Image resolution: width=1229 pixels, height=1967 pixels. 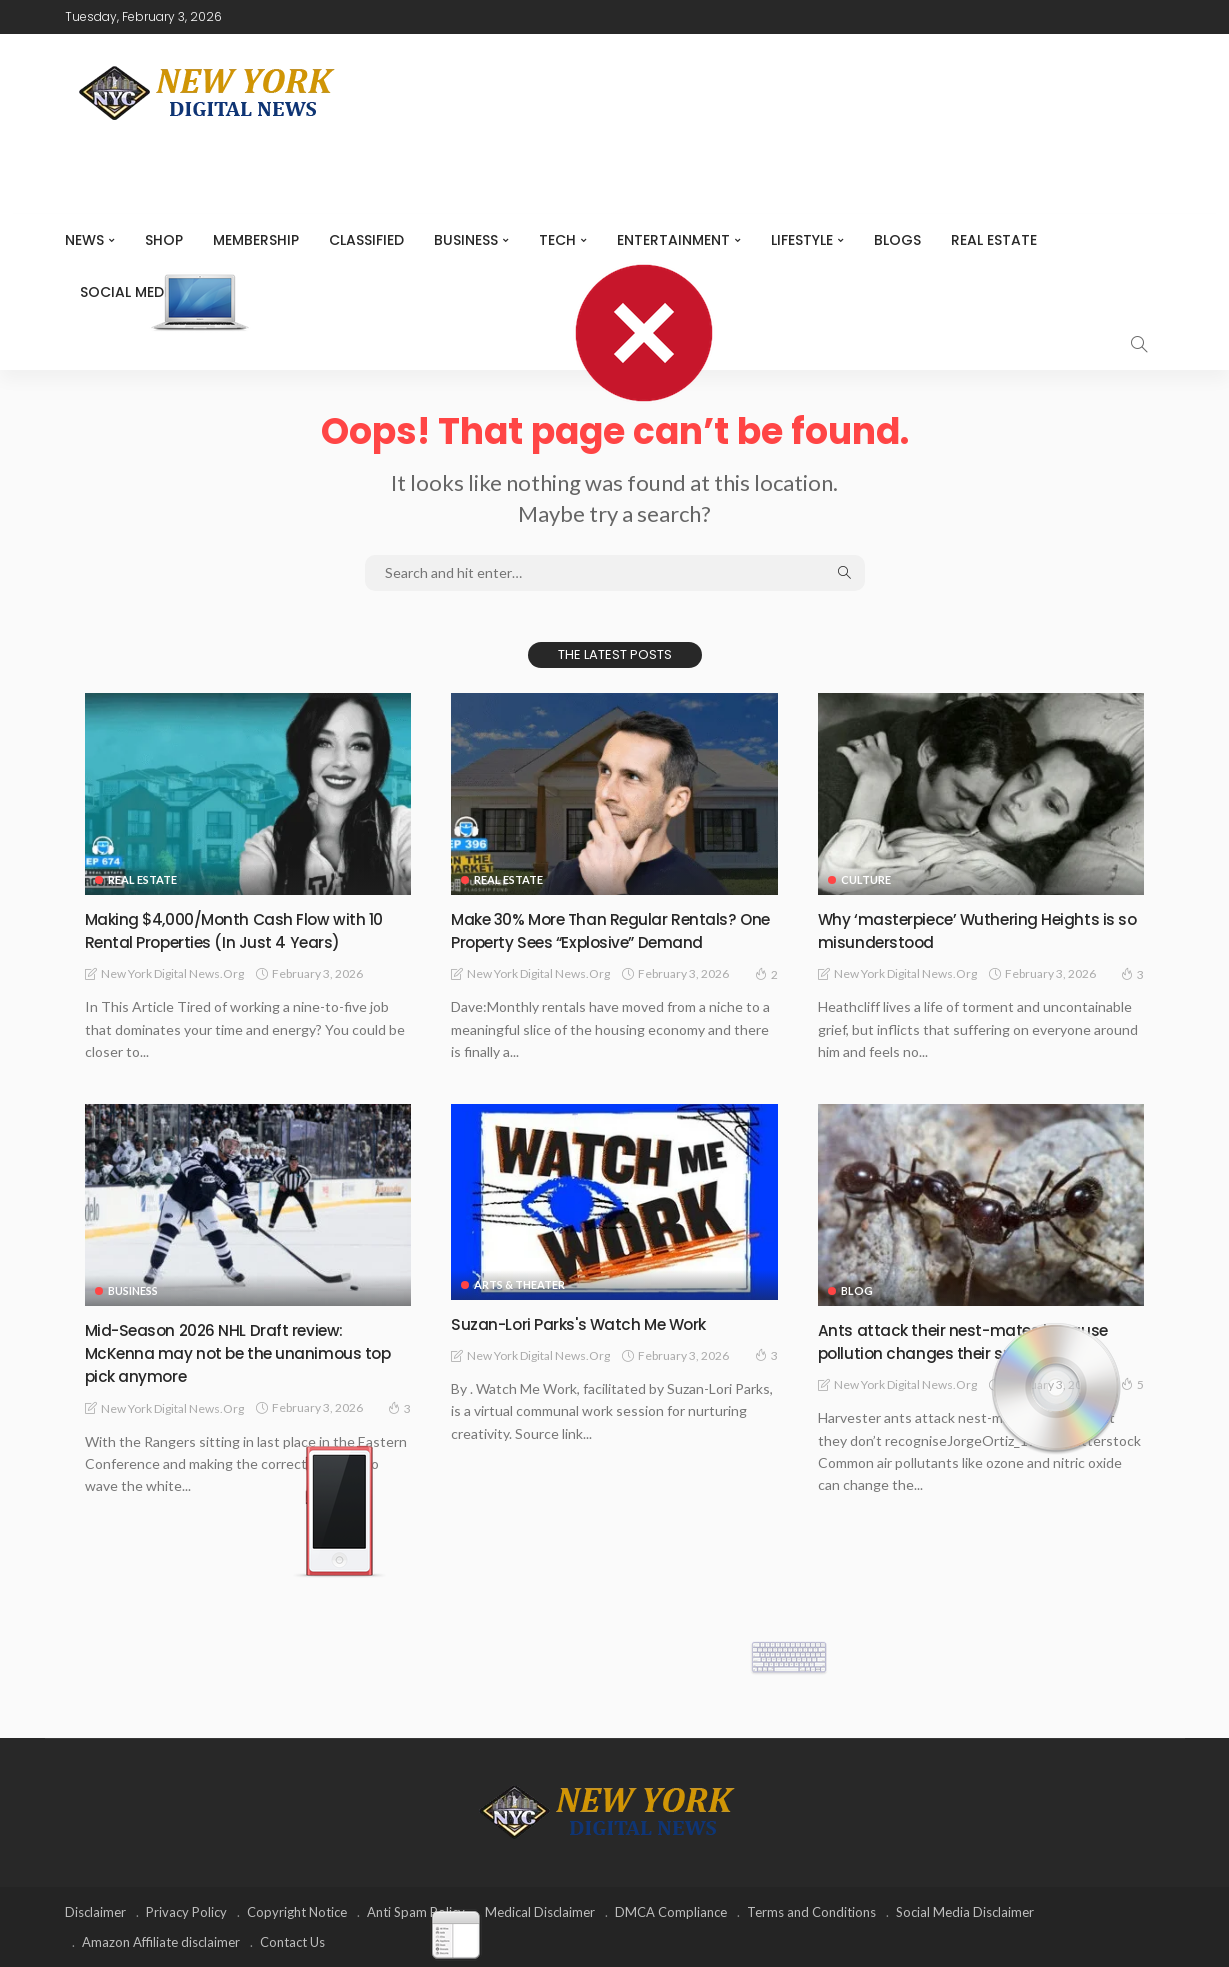 What do you see at coordinates (644, 333) in the screenshot?
I see `close the current window` at bounding box center [644, 333].